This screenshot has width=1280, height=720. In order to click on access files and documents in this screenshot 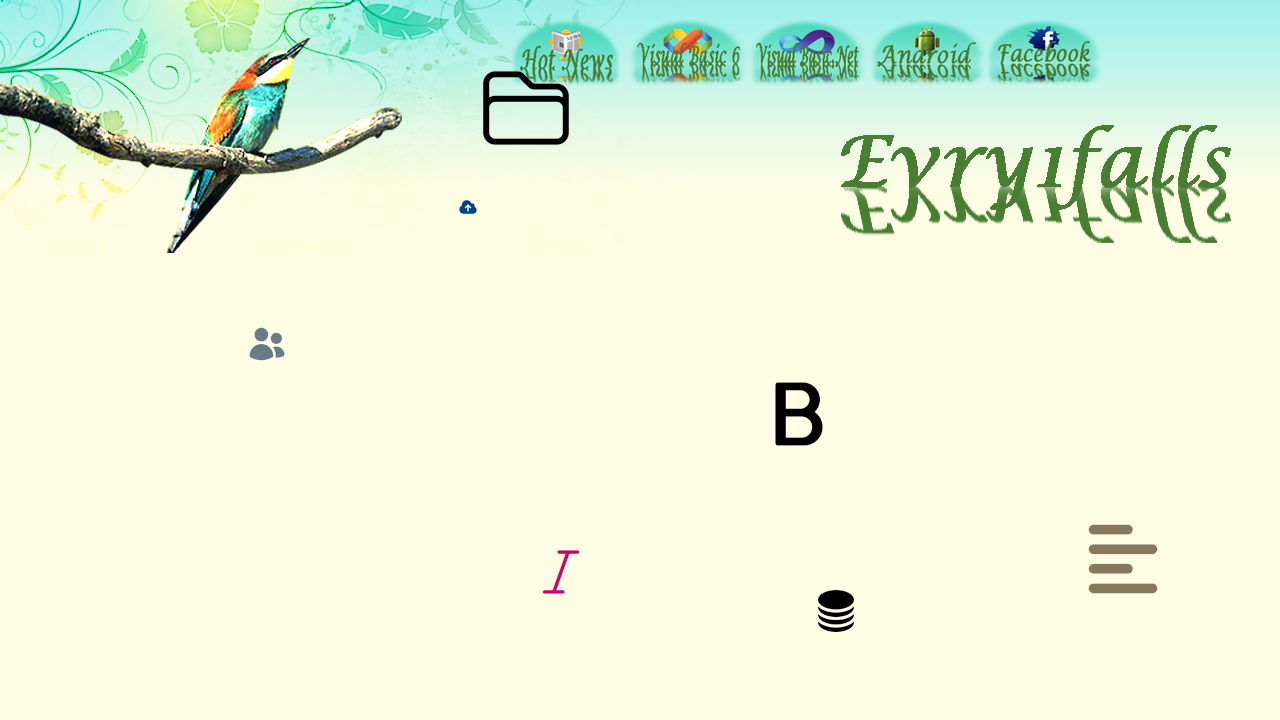, I will do `click(526, 108)`.